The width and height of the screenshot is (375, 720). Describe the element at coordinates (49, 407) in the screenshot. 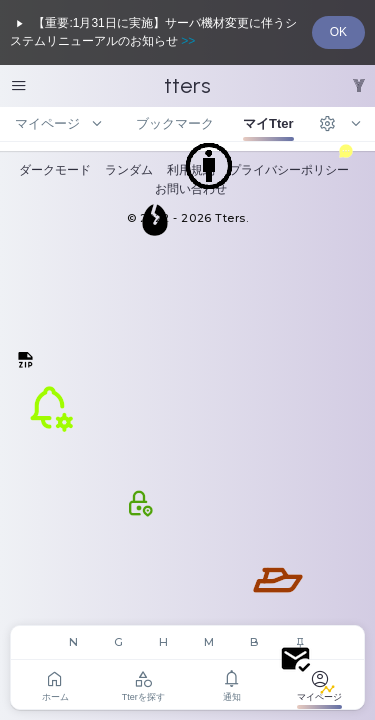

I see `access notification settings` at that location.